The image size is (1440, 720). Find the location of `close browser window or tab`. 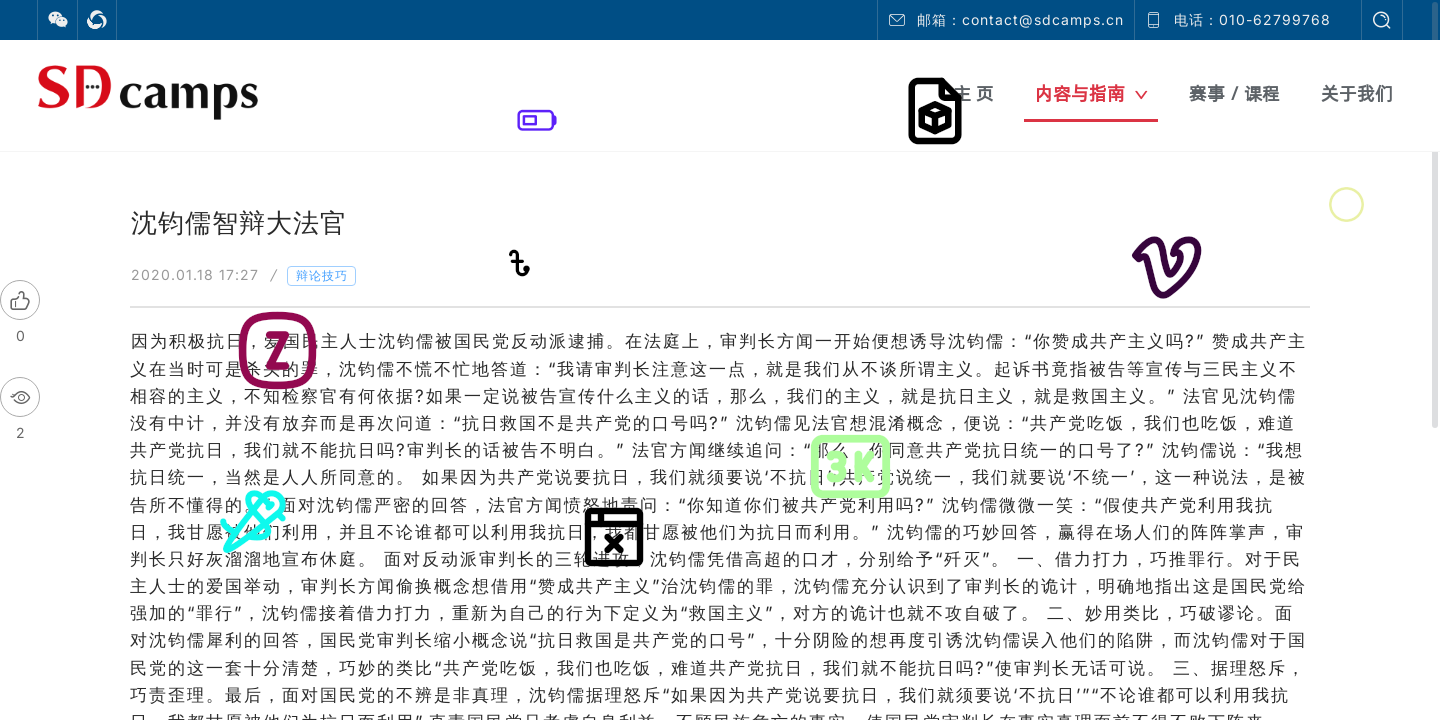

close browser window or tab is located at coordinates (614, 537).